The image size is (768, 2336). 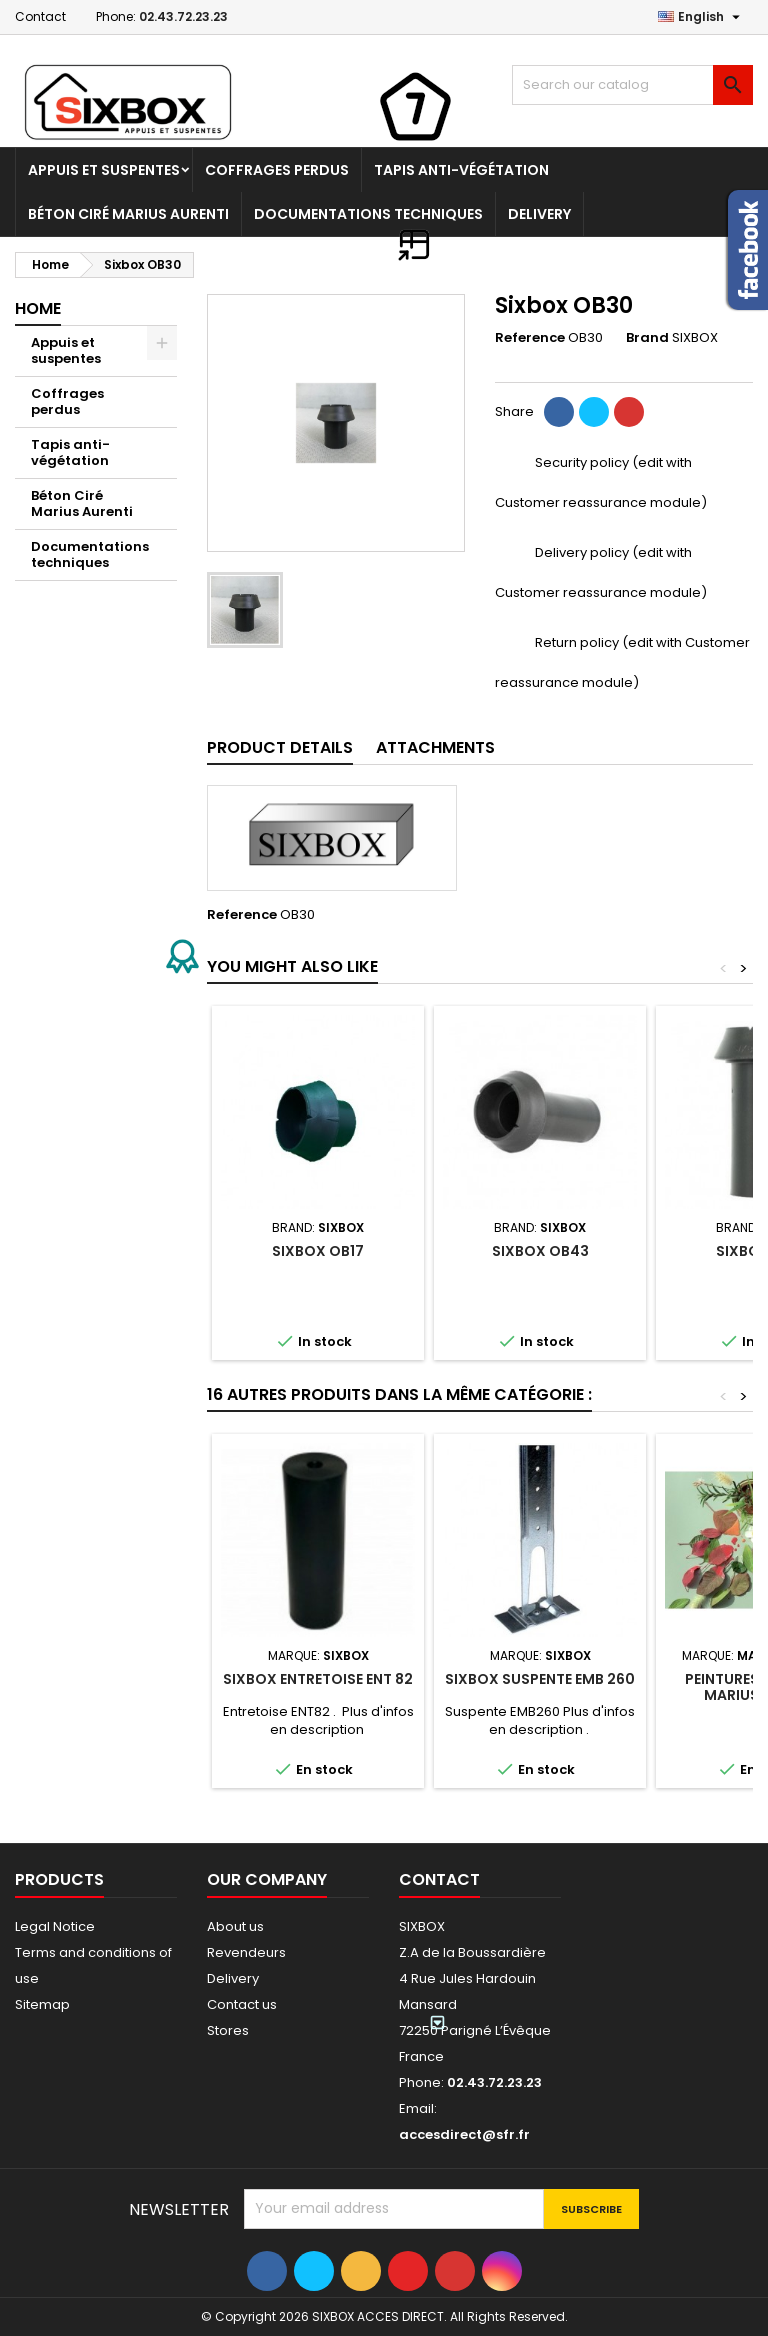 I want to click on indicates step 7 in a multi-step process, so click(x=415, y=108).